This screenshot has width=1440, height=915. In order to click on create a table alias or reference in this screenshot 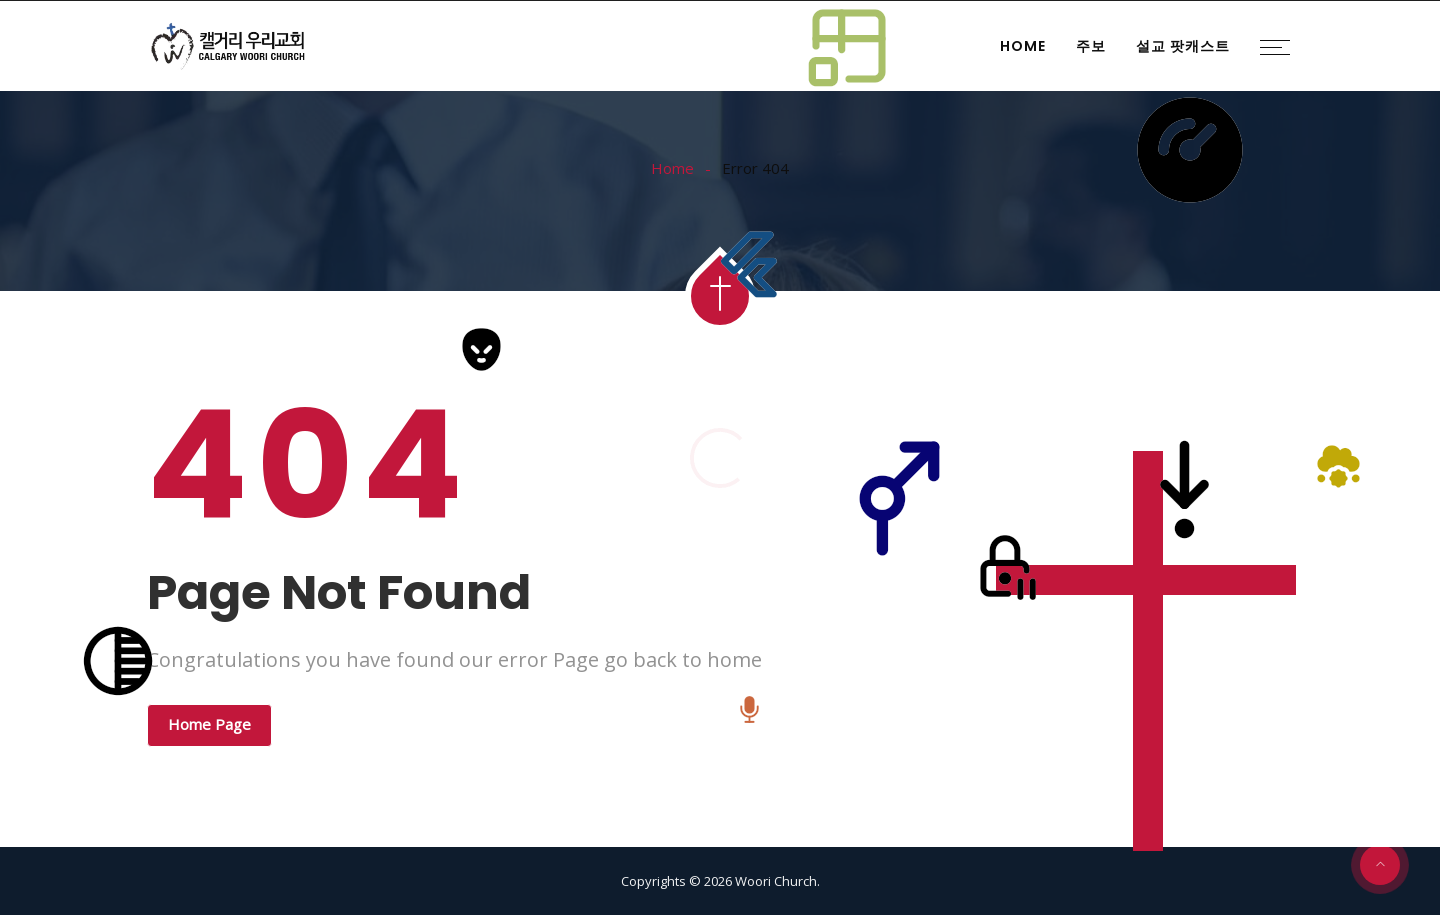, I will do `click(849, 46)`.